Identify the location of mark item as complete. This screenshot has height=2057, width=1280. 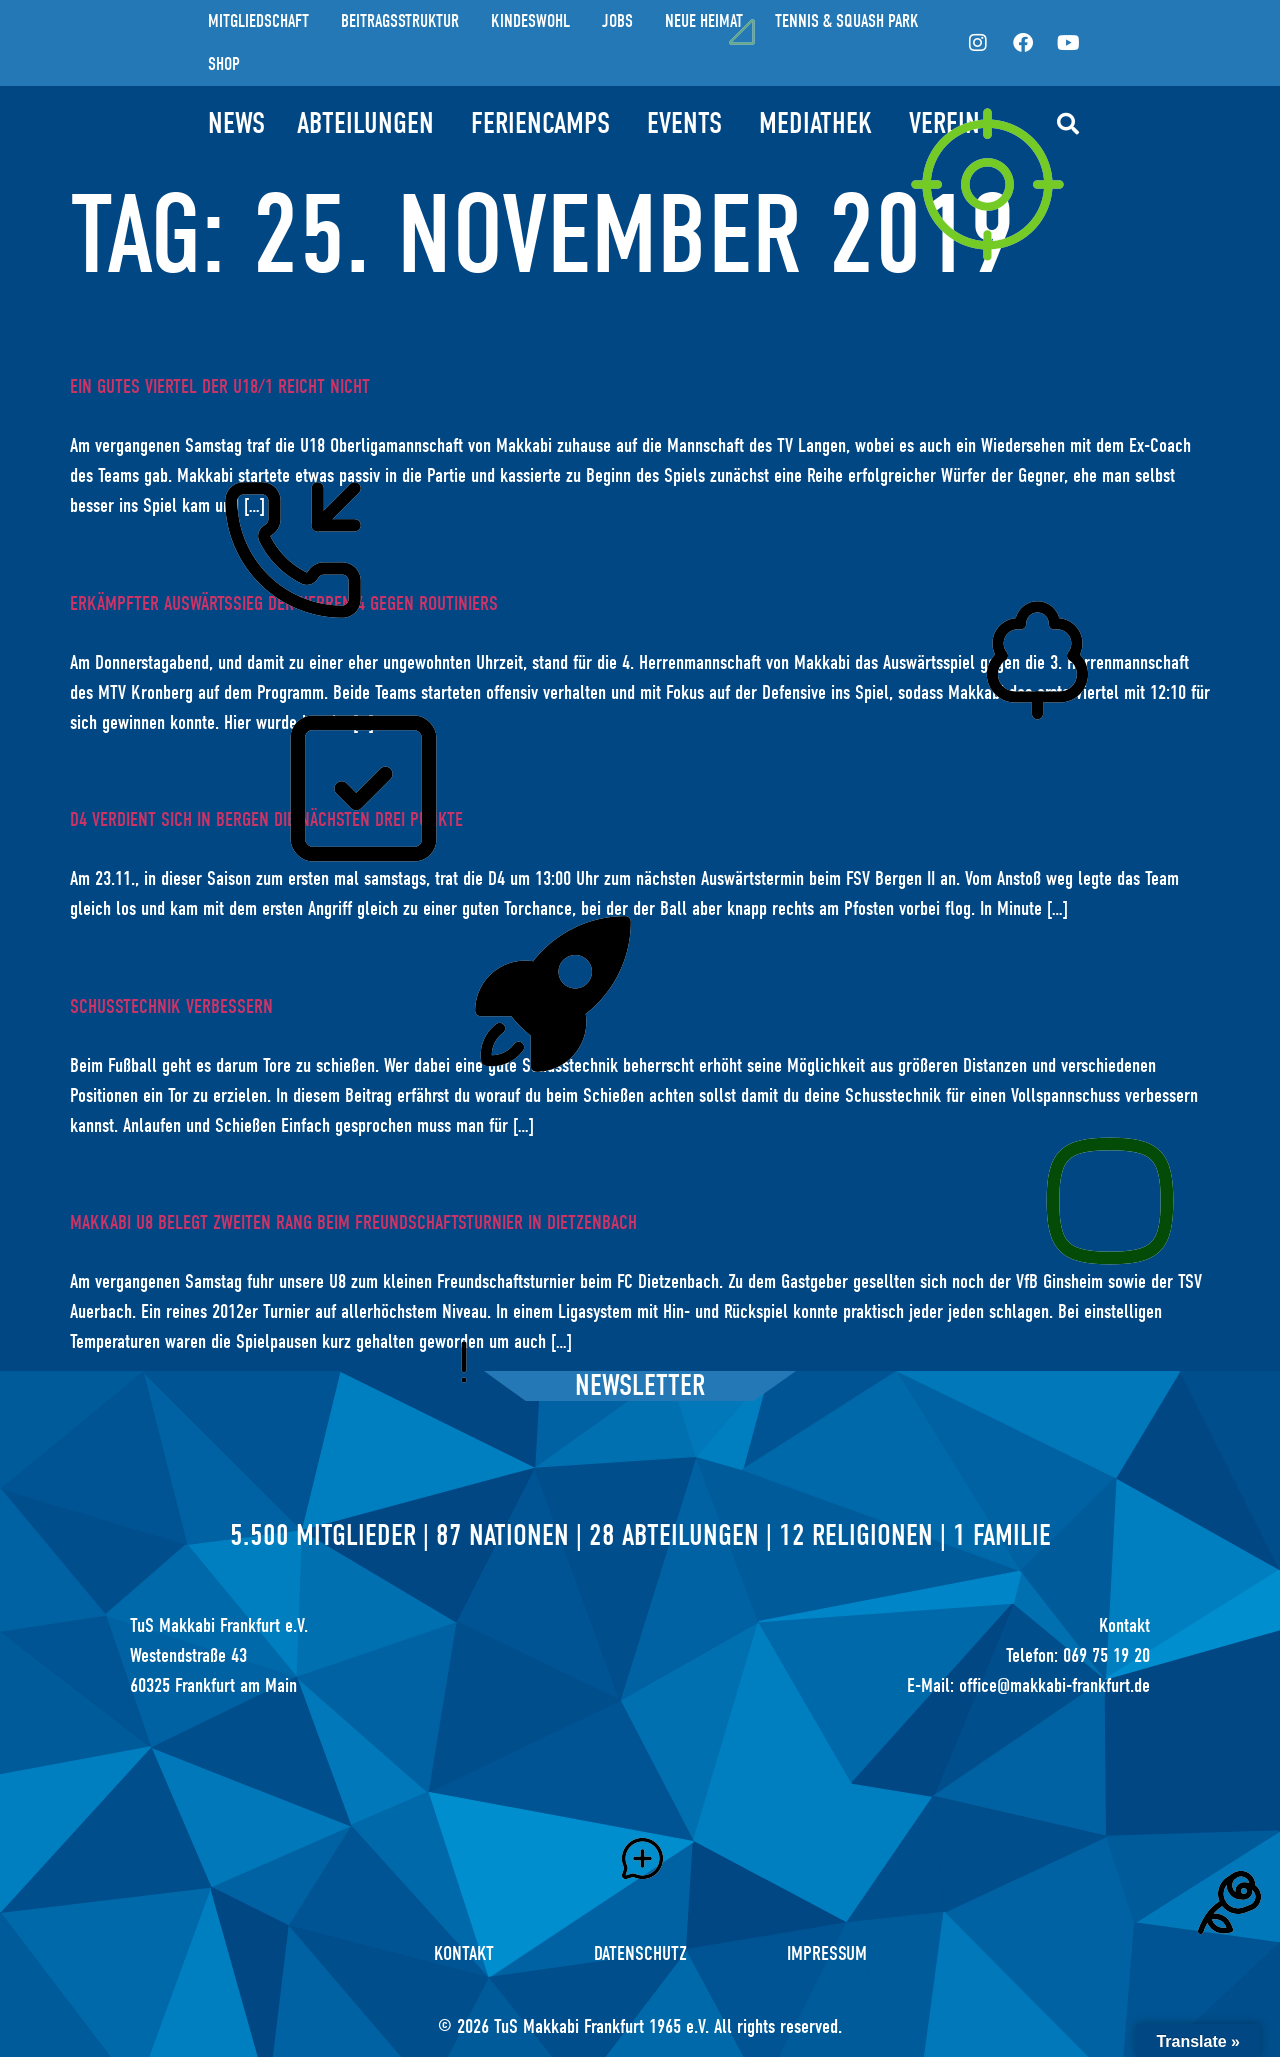
(363, 788).